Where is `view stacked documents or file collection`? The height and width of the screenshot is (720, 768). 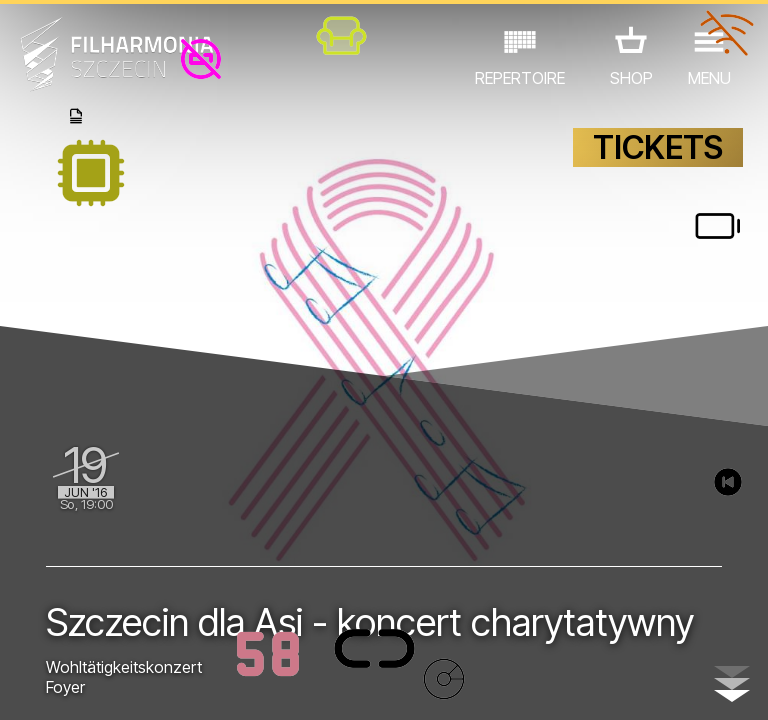 view stacked documents or file collection is located at coordinates (76, 116).